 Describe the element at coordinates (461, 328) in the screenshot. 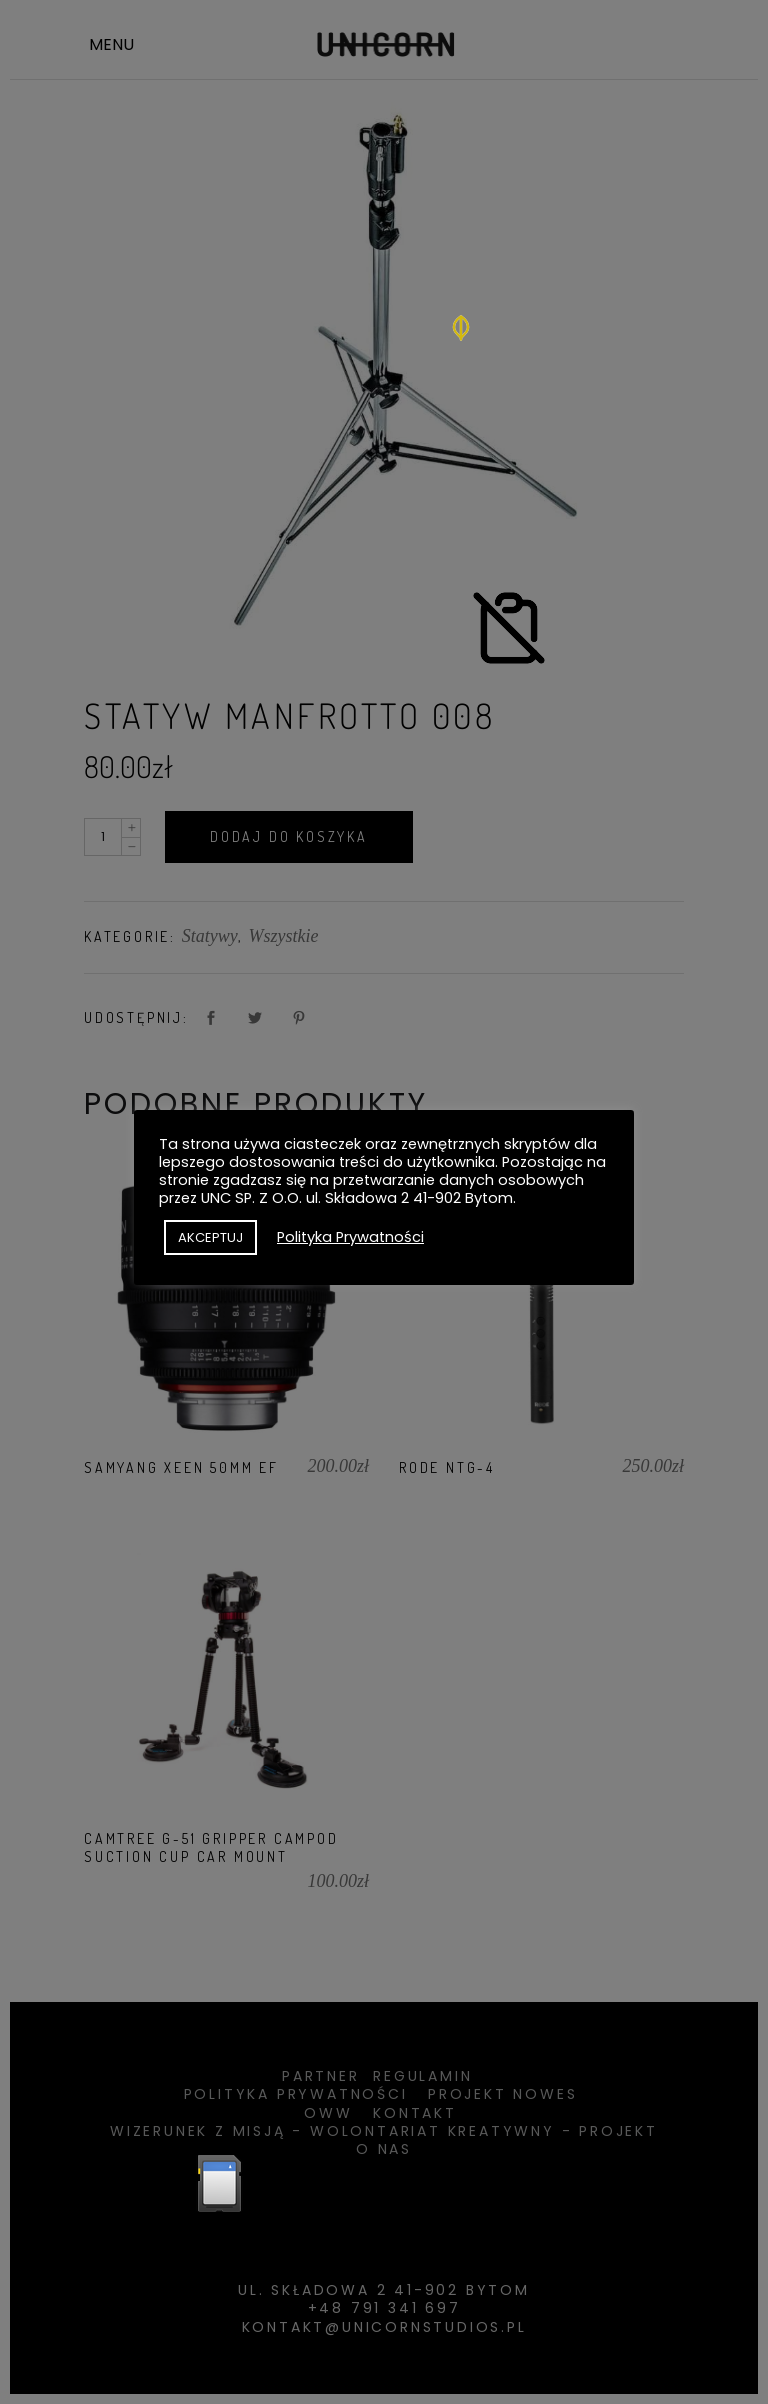

I see `MongoDB database service logo` at that location.